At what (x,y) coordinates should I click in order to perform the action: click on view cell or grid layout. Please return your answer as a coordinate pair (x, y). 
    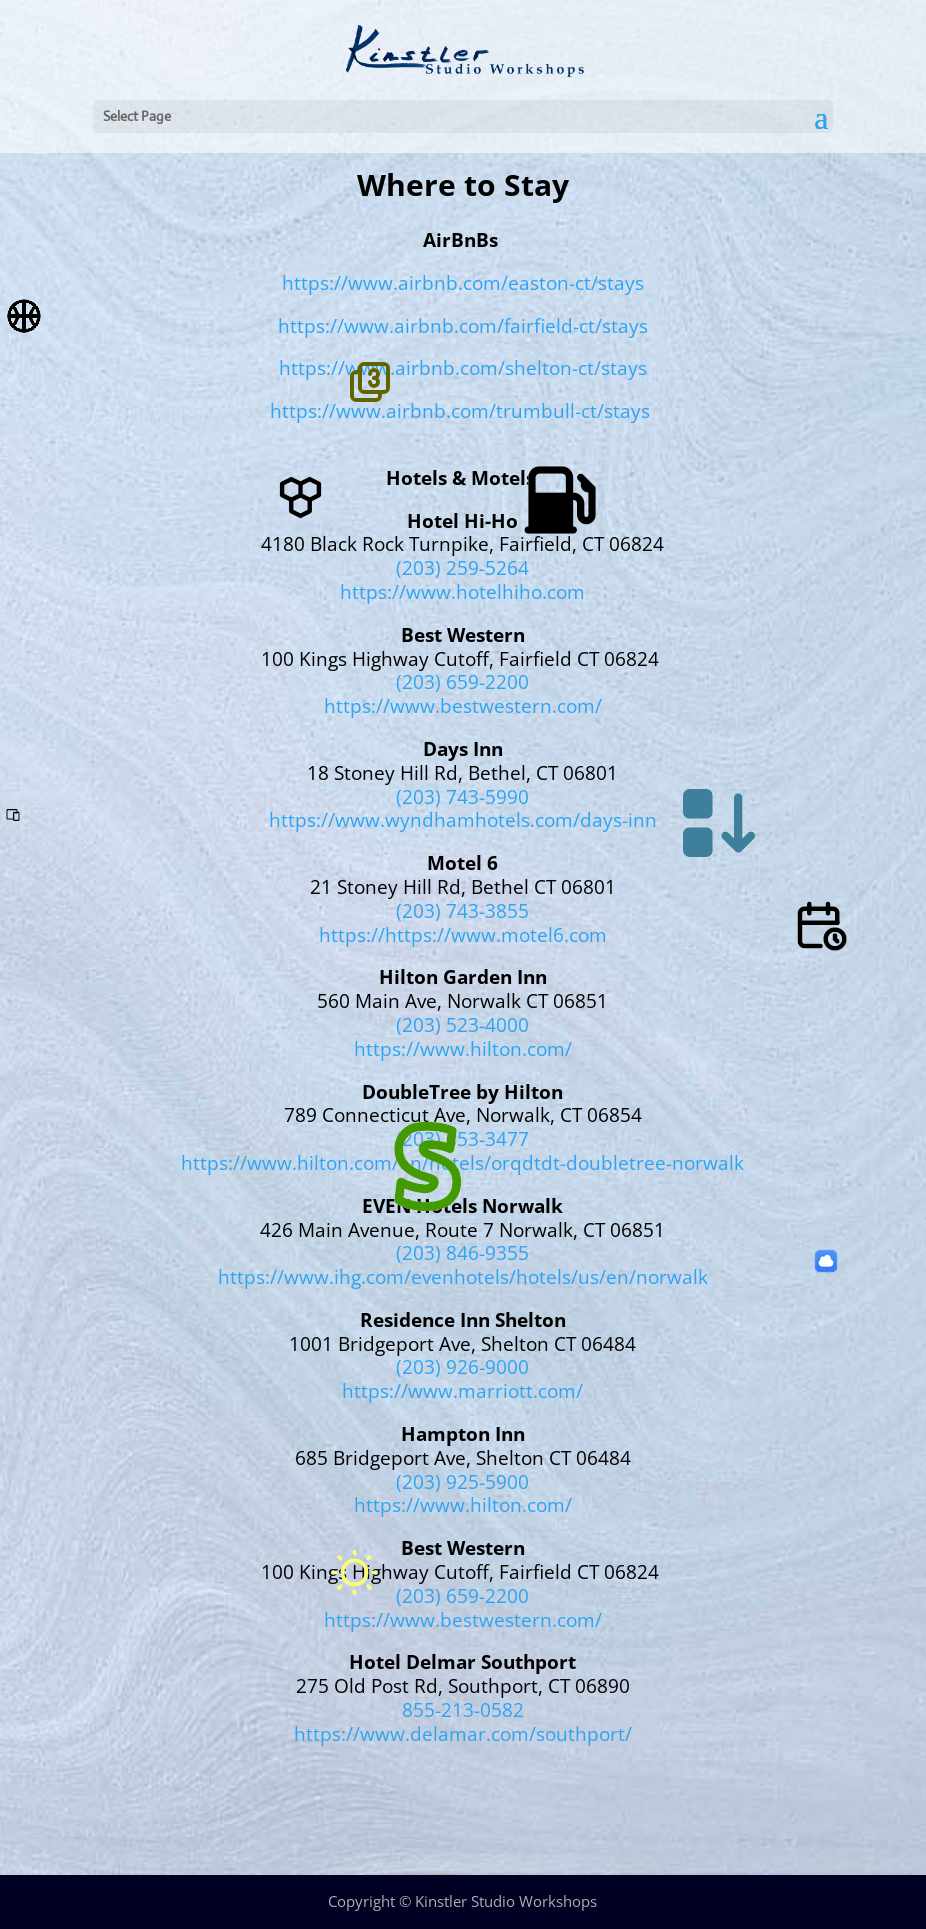
    Looking at the image, I should click on (300, 497).